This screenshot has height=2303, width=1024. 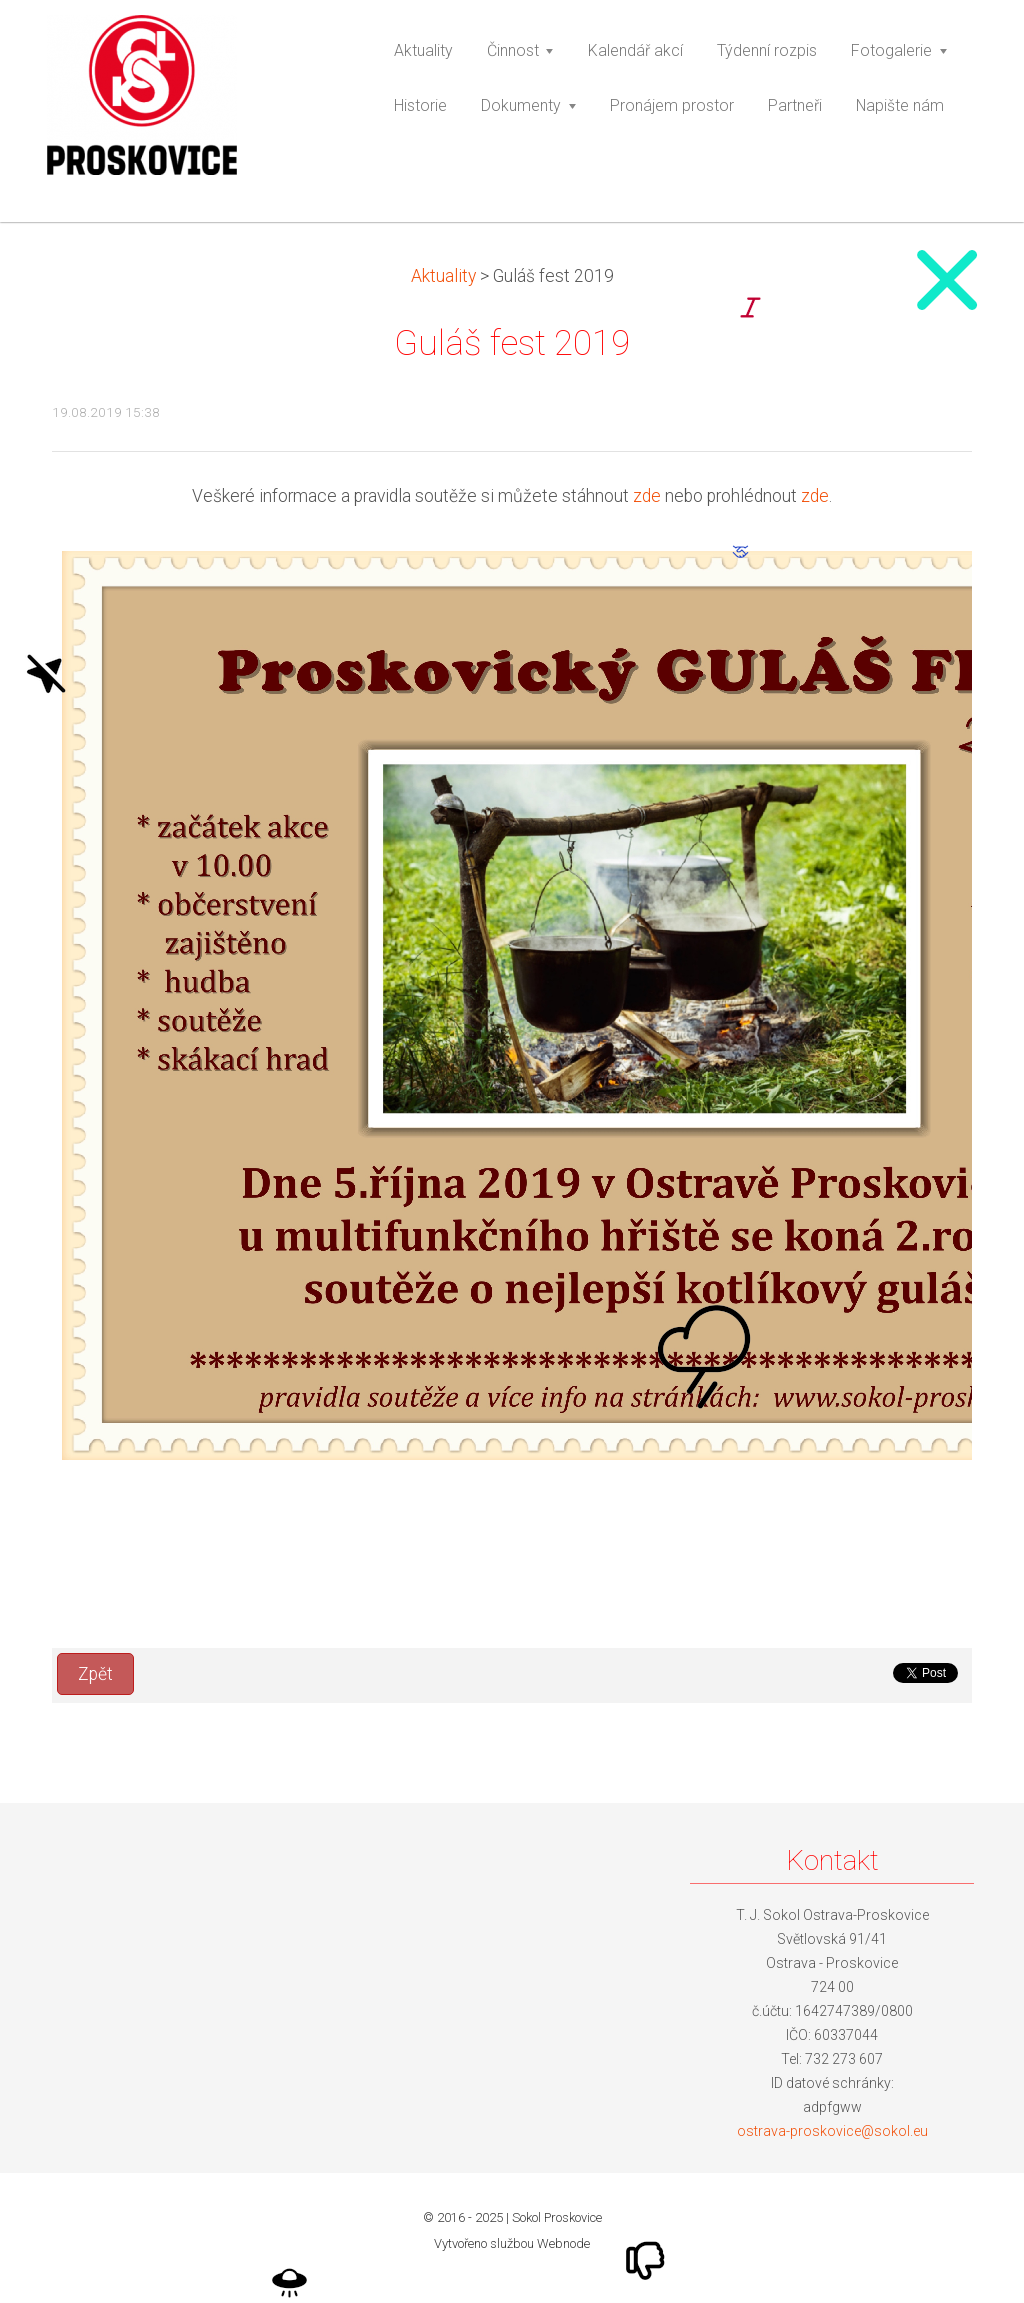 What do you see at coordinates (289, 2282) in the screenshot?
I see `access sci-fi or space-themed content` at bounding box center [289, 2282].